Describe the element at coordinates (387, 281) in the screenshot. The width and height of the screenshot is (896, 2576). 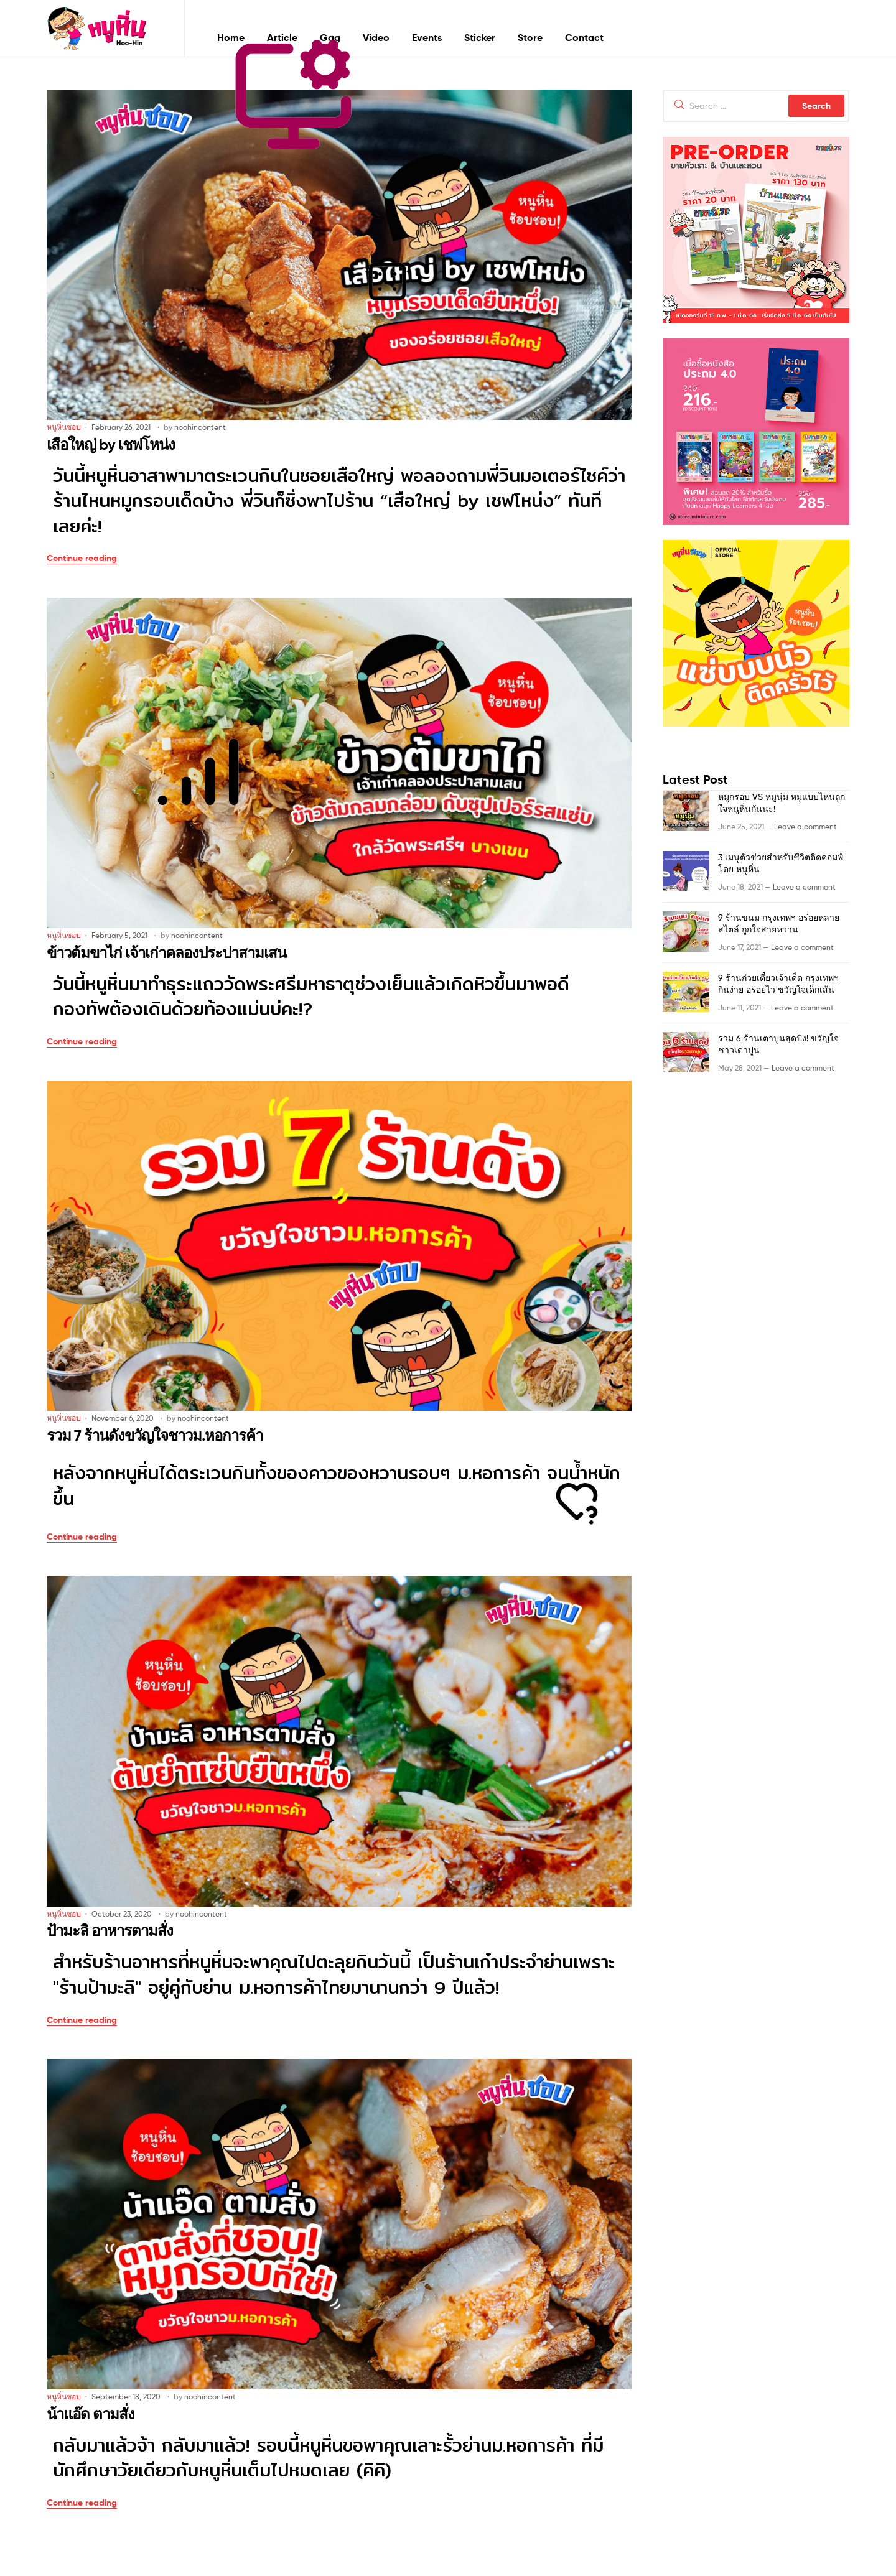
I see `randomize or shuffle content` at that location.